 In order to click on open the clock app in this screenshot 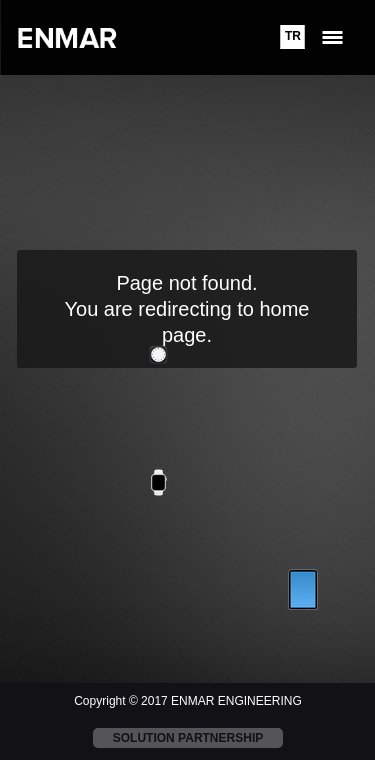, I will do `click(158, 354)`.